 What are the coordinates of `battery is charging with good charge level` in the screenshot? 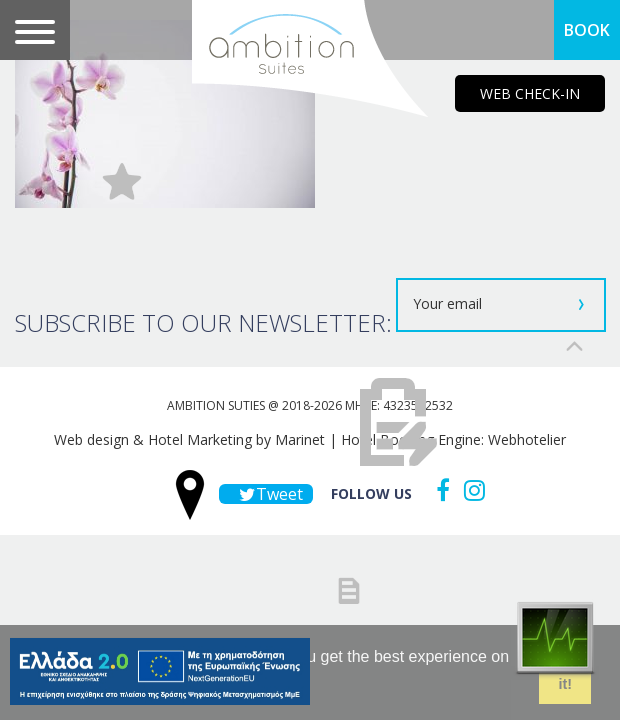 It's located at (393, 422).